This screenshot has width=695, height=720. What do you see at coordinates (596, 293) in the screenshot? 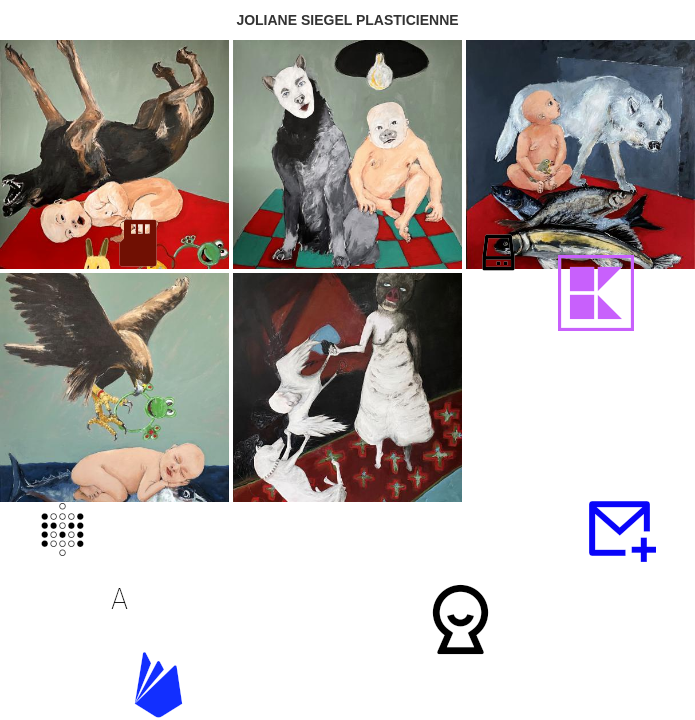
I see `open the Kaufland app` at bounding box center [596, 293].